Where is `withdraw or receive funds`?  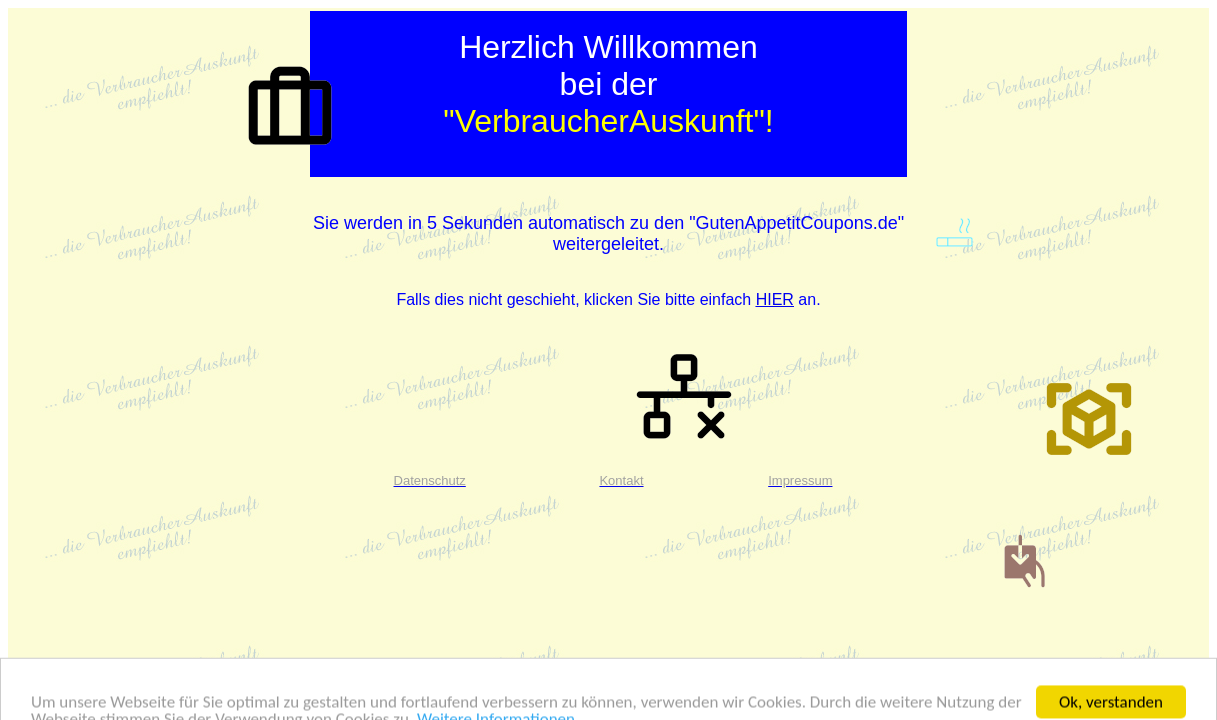
withdraw or receive funds is located at coordinates (1022, 561).